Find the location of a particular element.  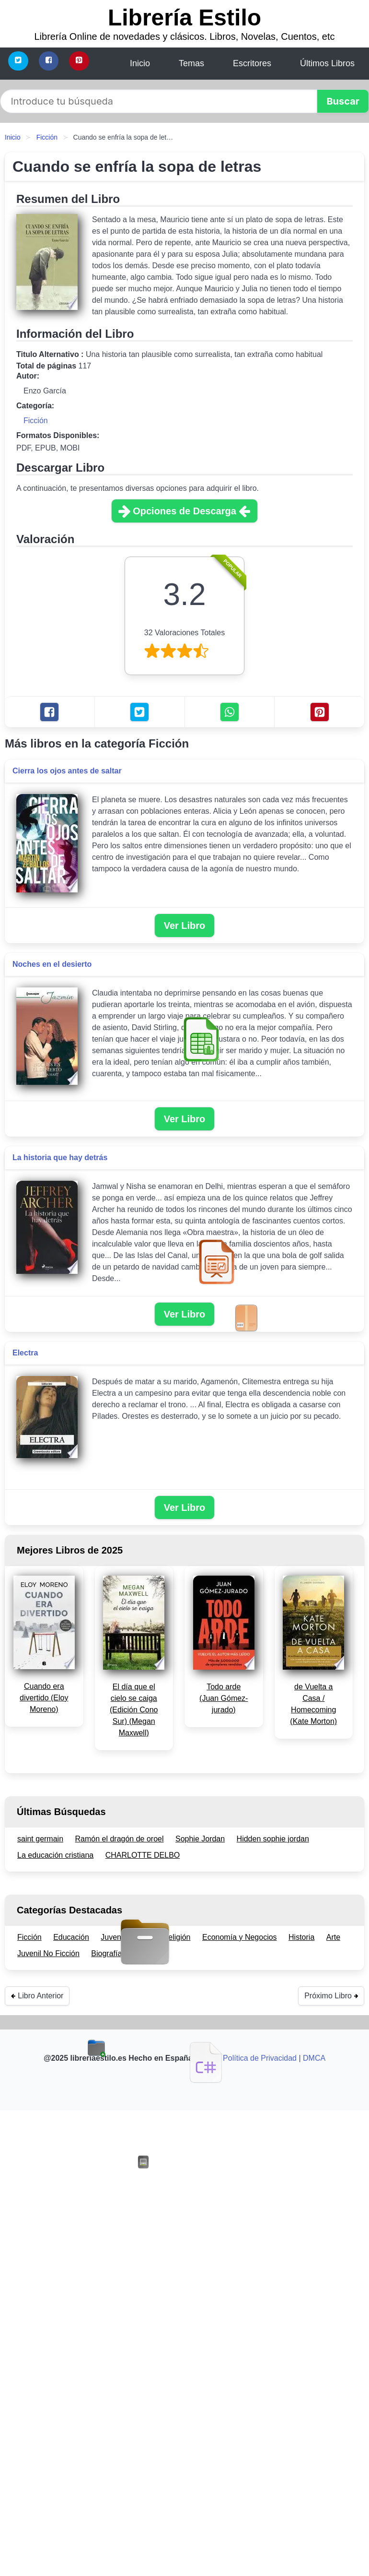

libreoffice impress presentation file is located at coordinates (217, 1262).